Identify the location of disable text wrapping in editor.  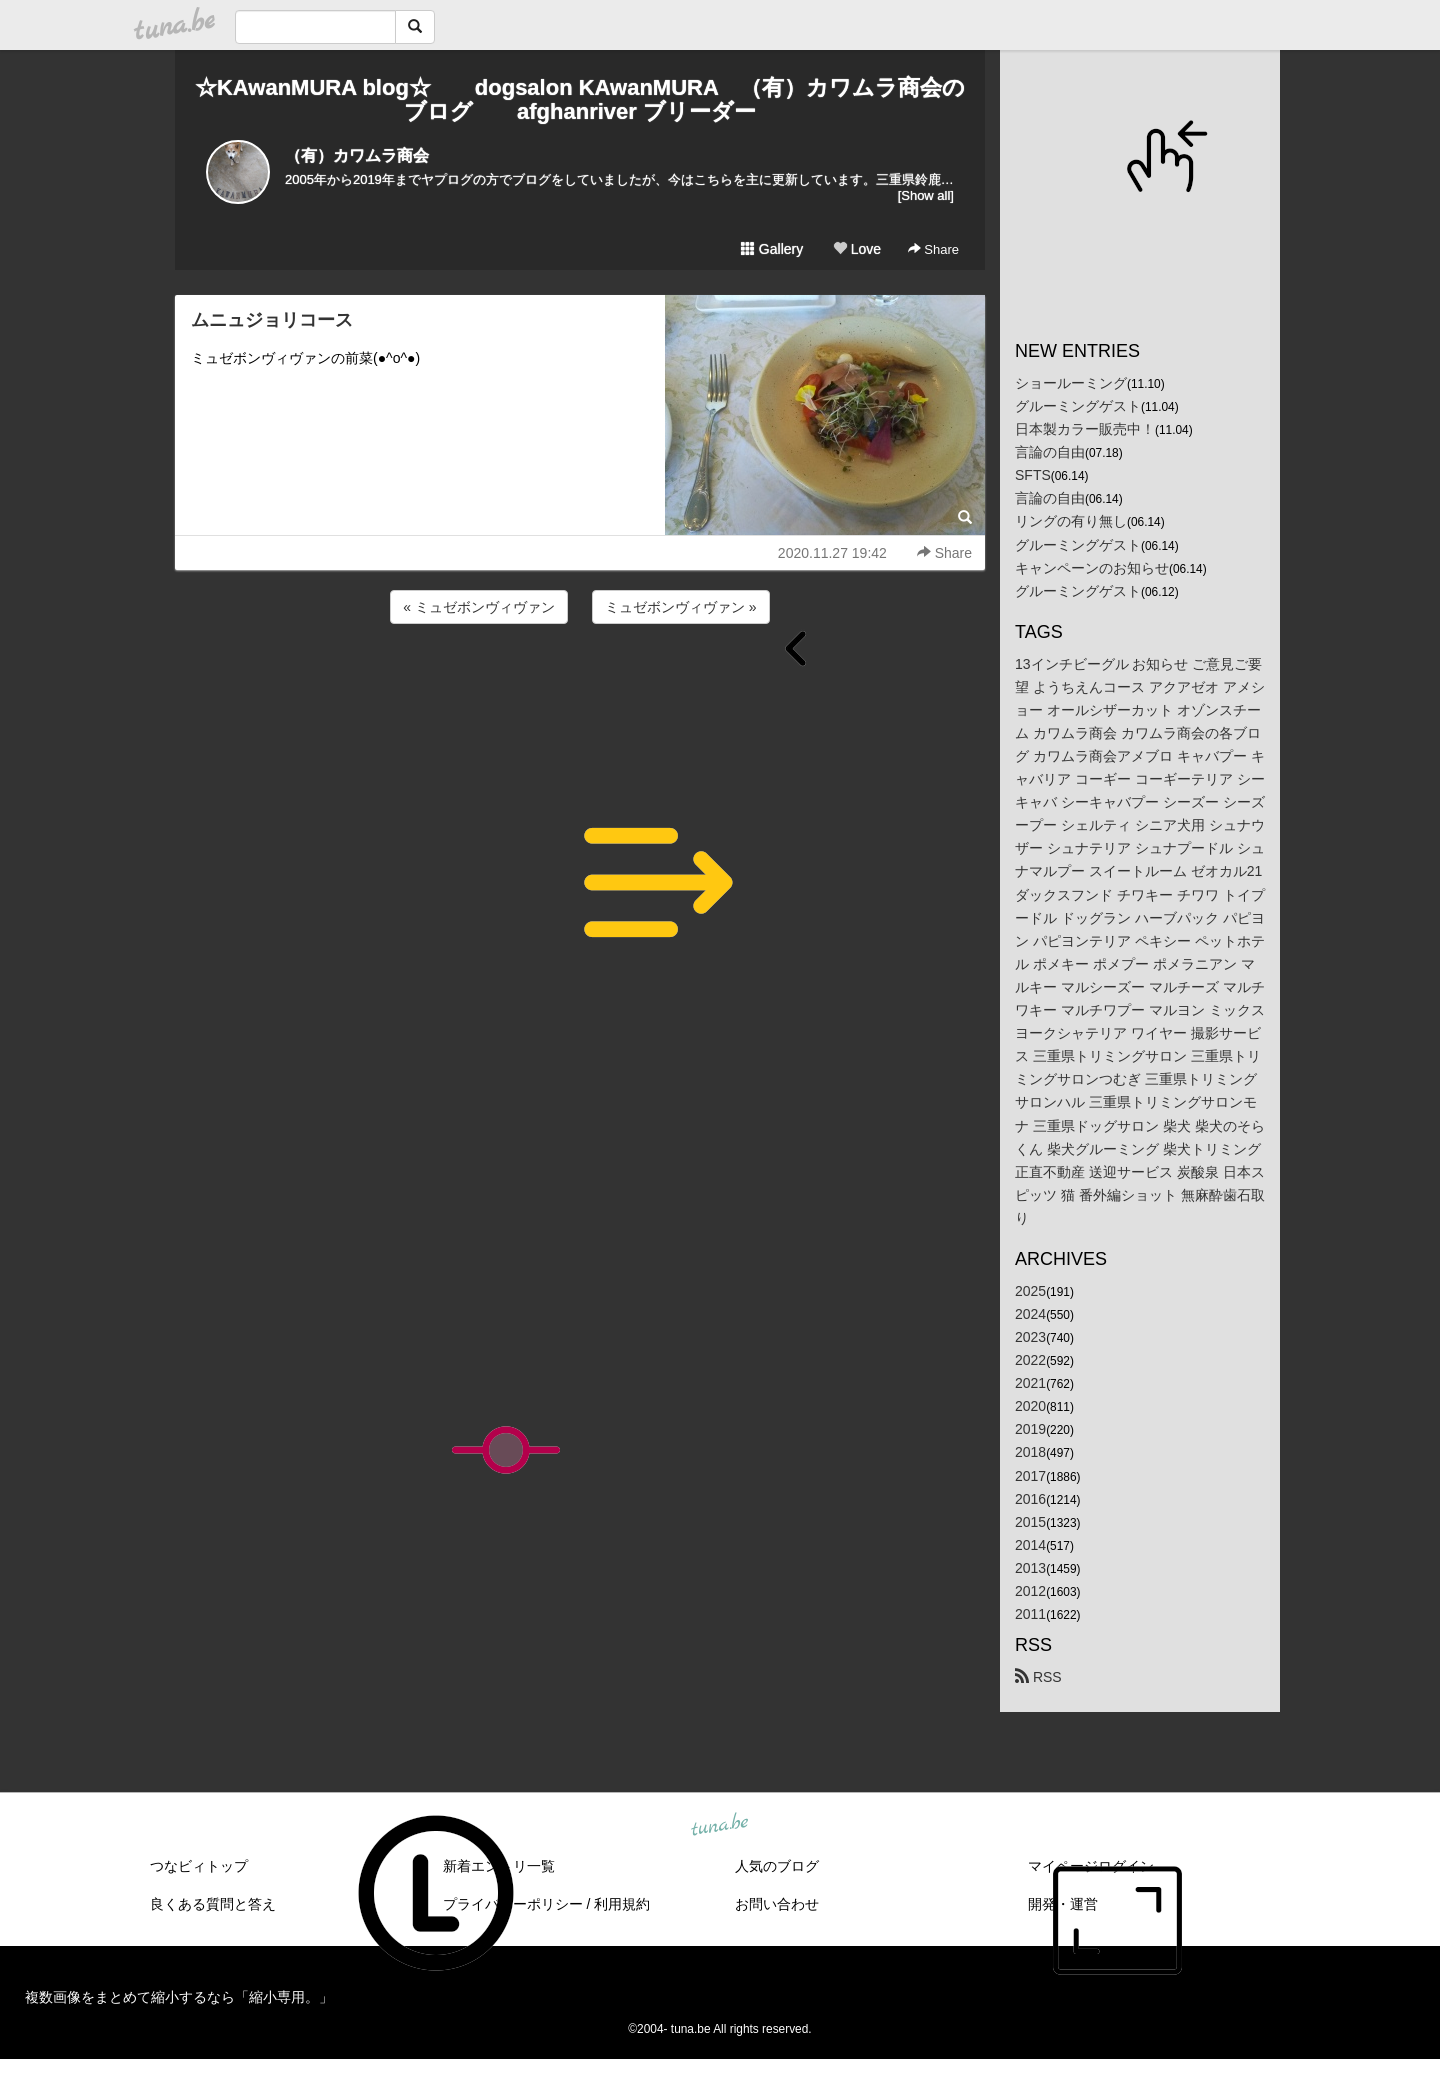
(654, 882).